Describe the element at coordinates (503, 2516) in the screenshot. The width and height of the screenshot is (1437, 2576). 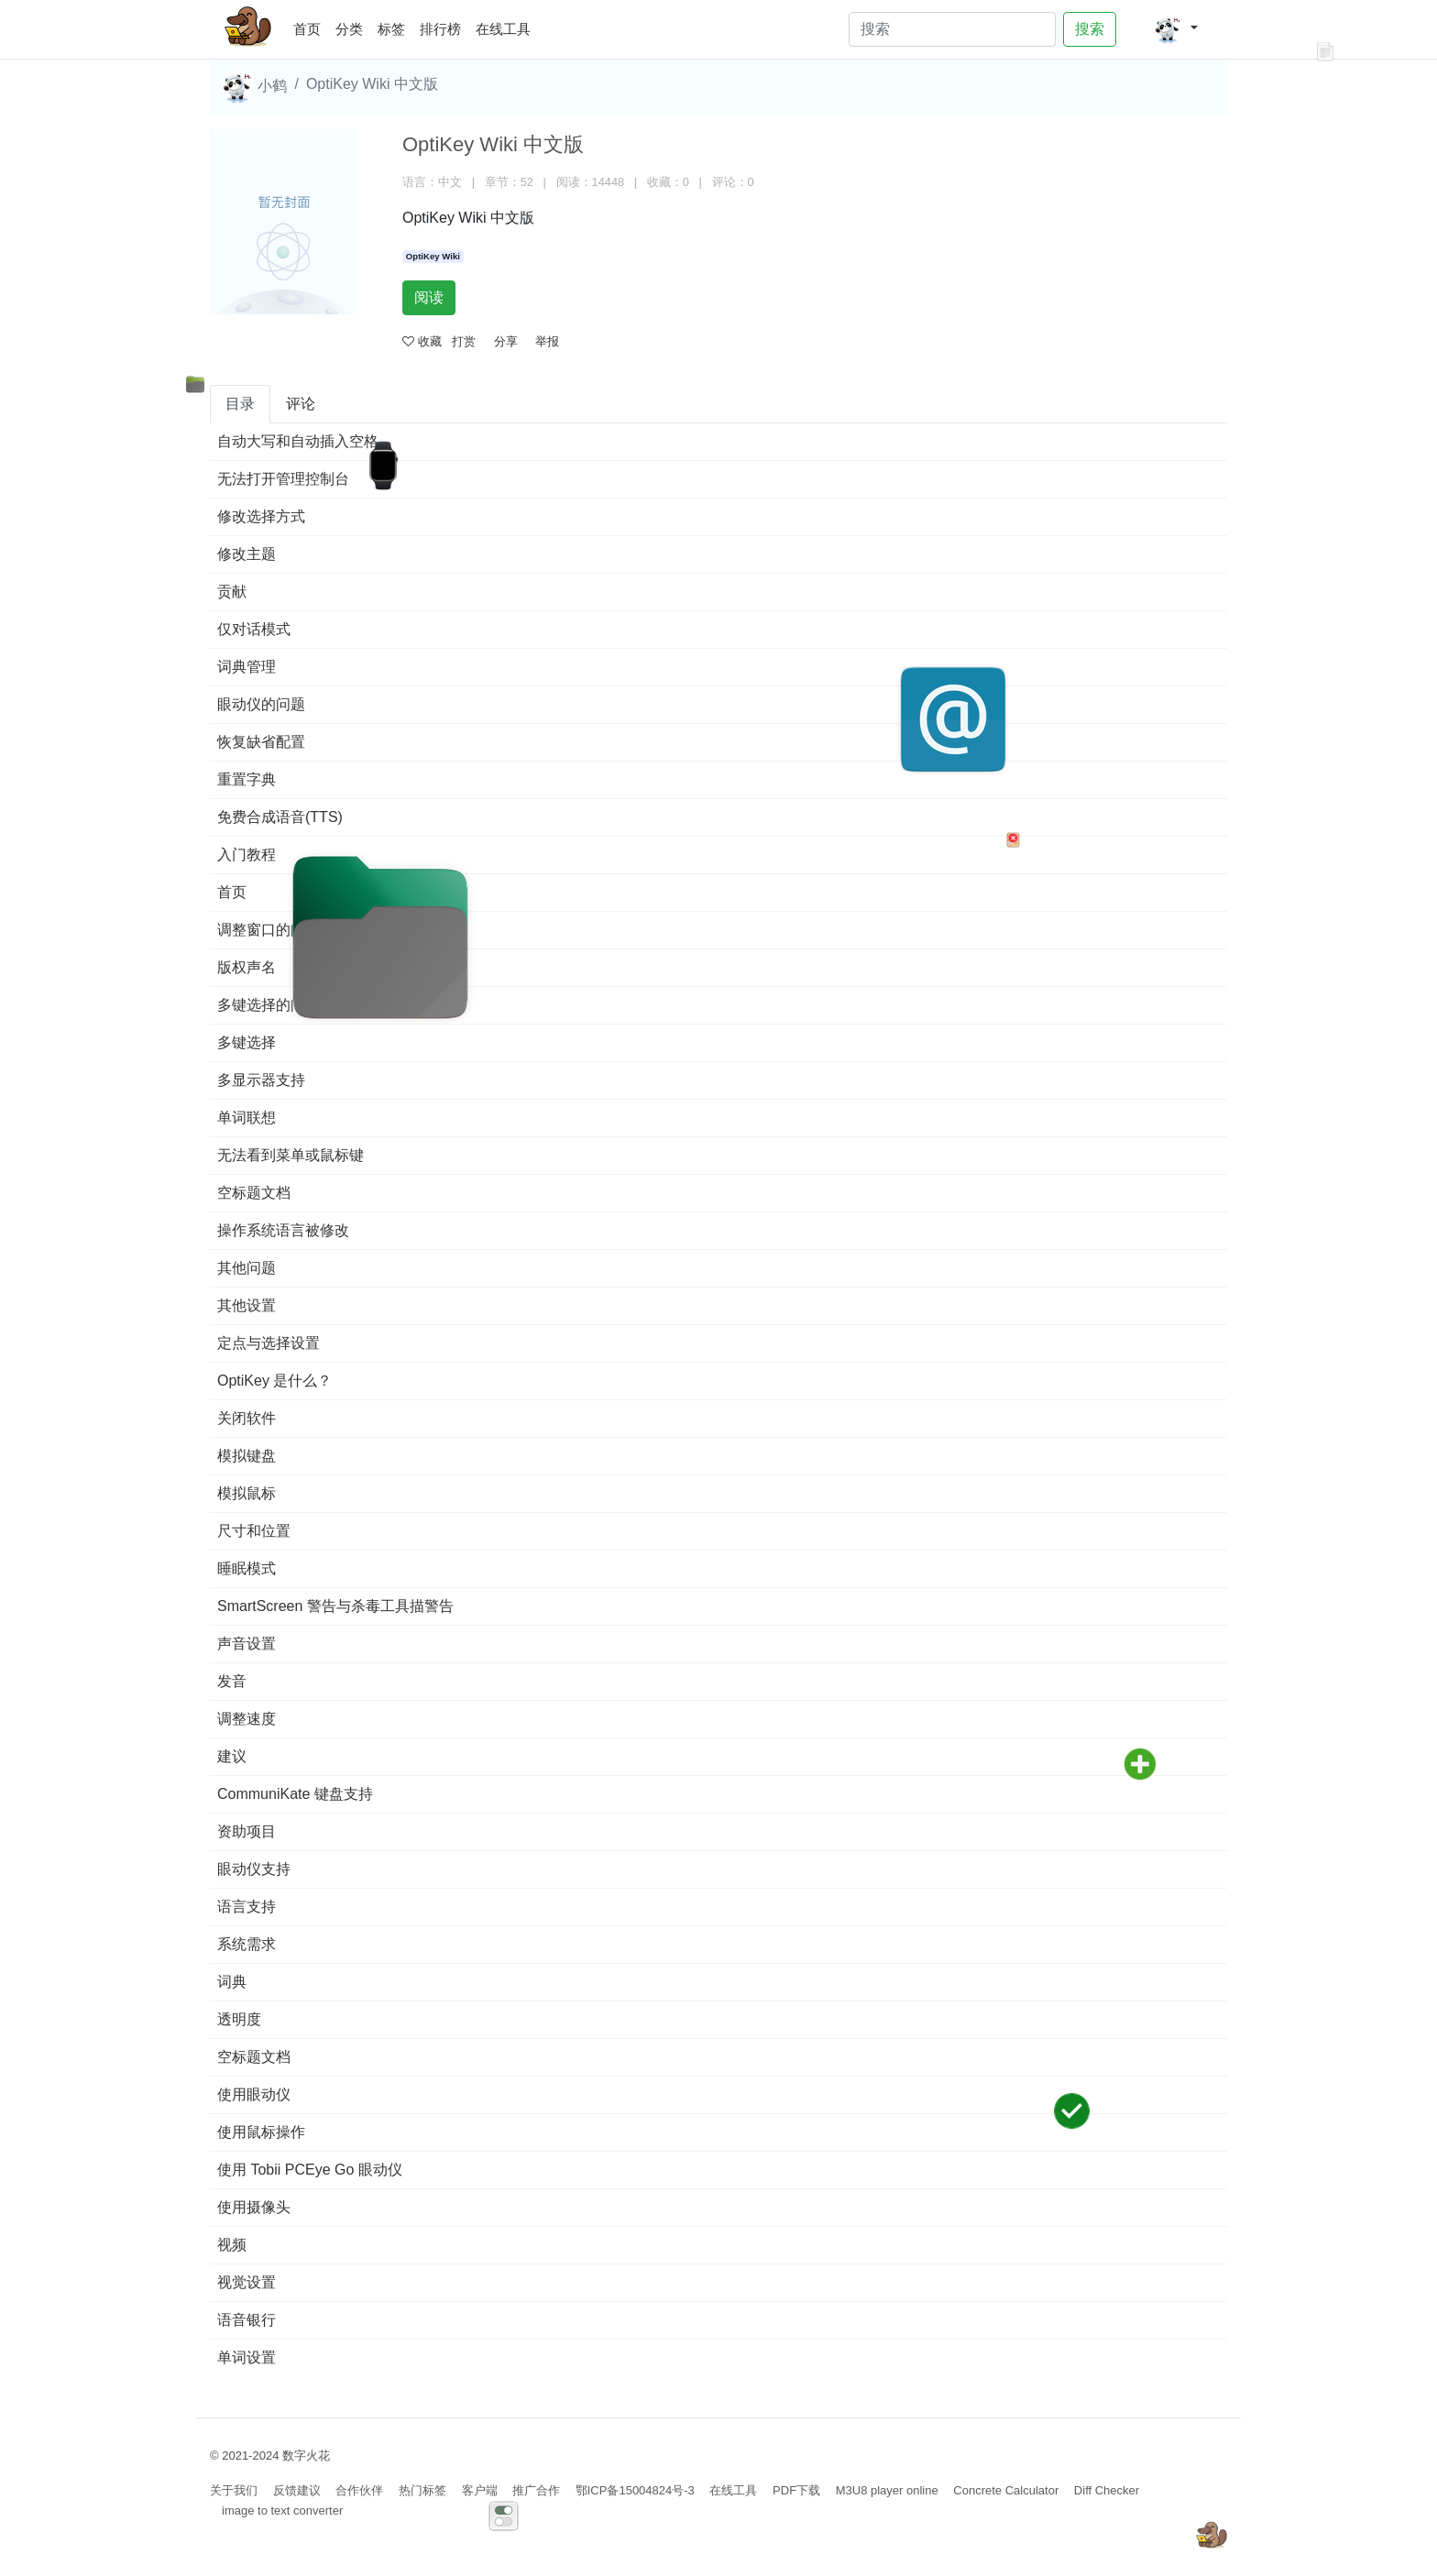
I see `open system tweaks or customization settings` at that location.